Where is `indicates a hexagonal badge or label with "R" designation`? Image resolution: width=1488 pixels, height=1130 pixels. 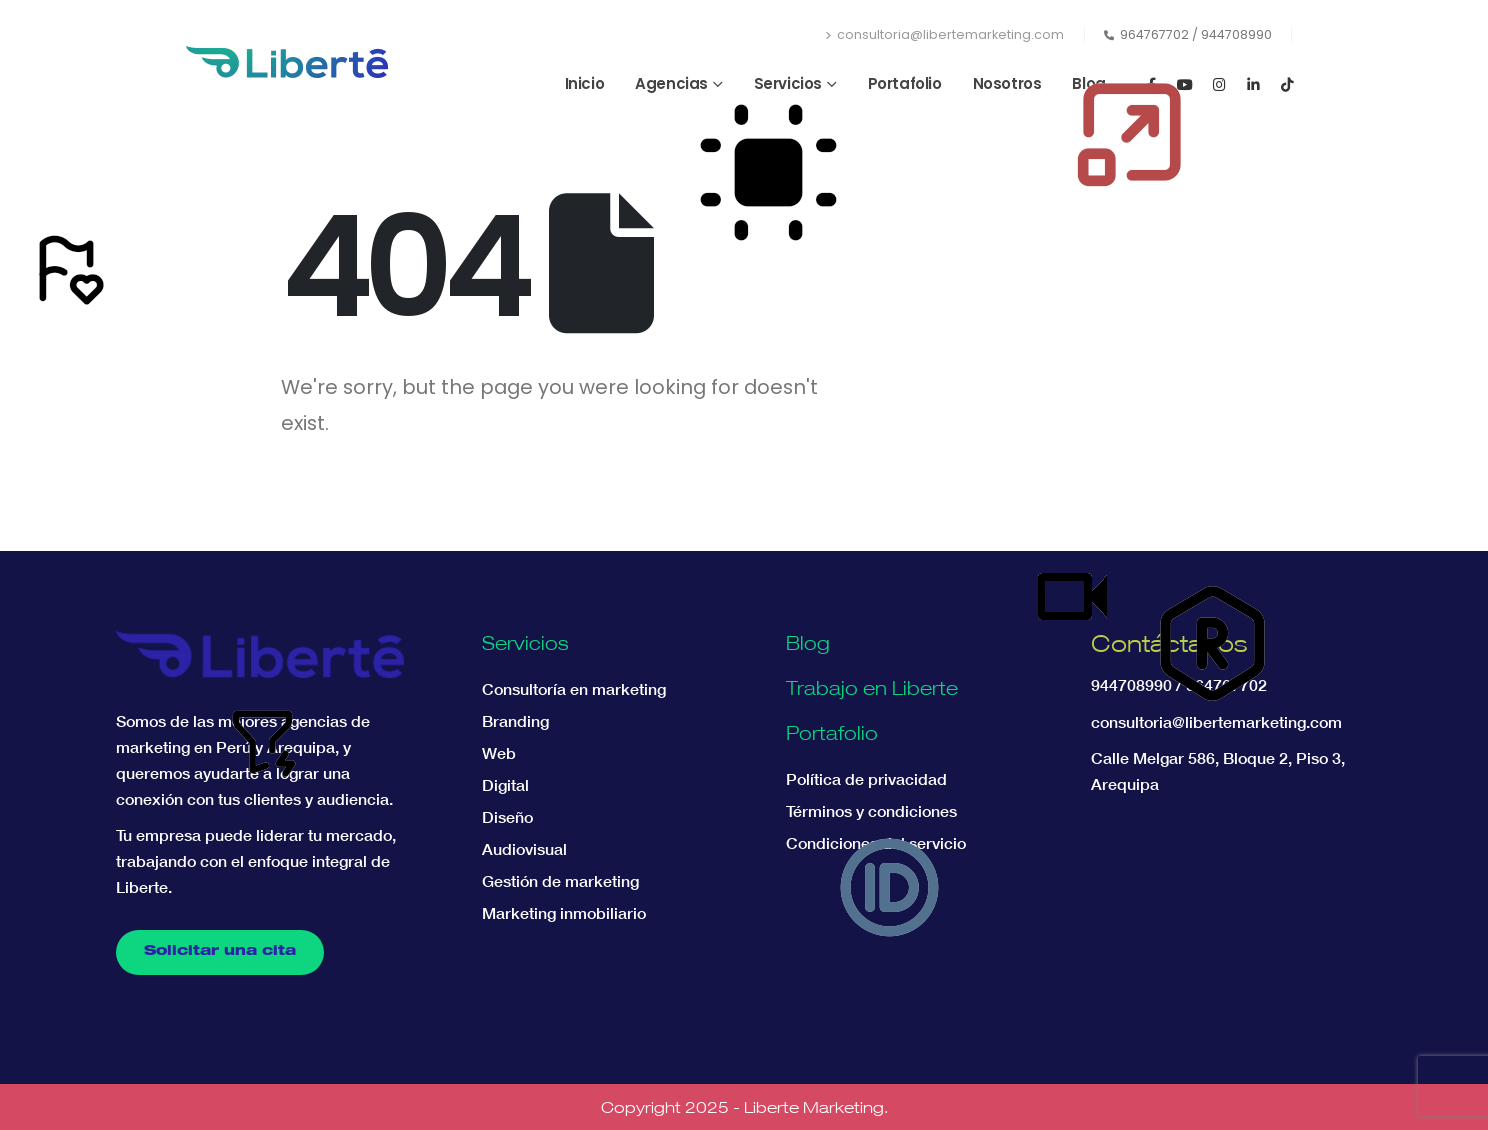
indicates a hexagonal badge or label with "R" designation is located at coordinates (1212, 643).